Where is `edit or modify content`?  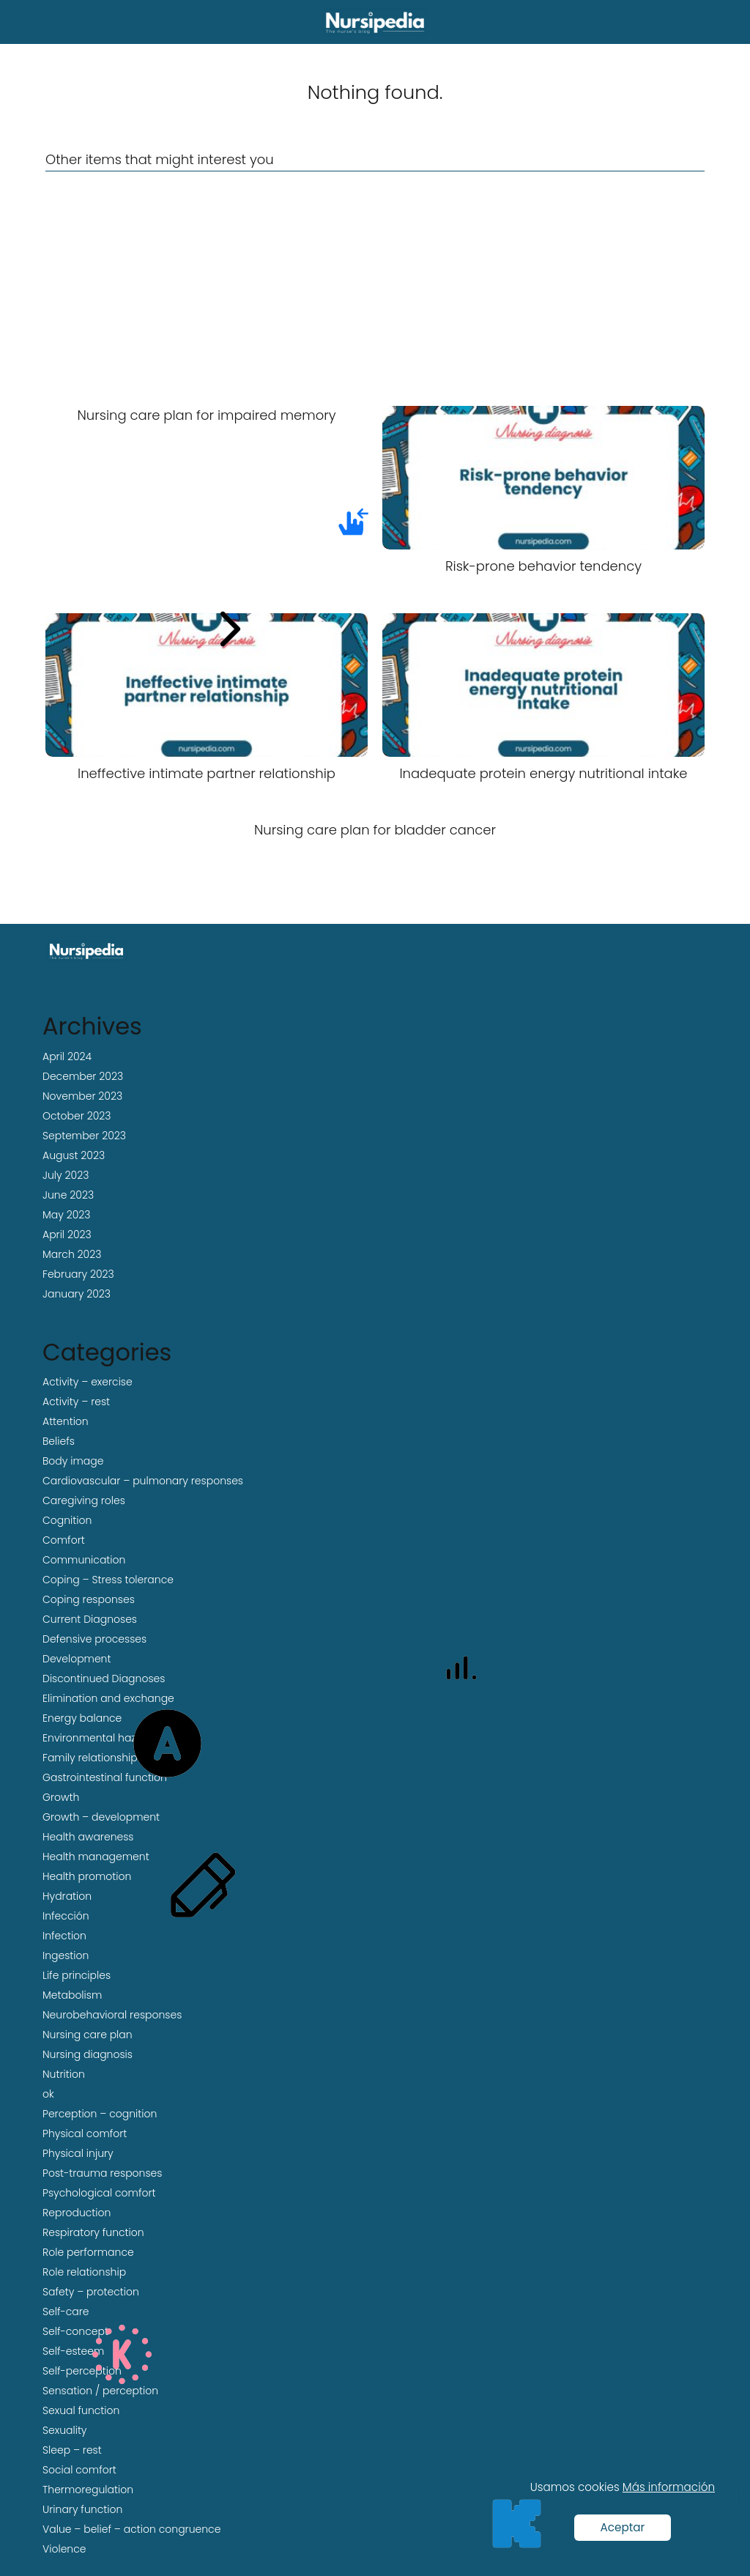
edit or modify content is located at coordinates (201, 1886).